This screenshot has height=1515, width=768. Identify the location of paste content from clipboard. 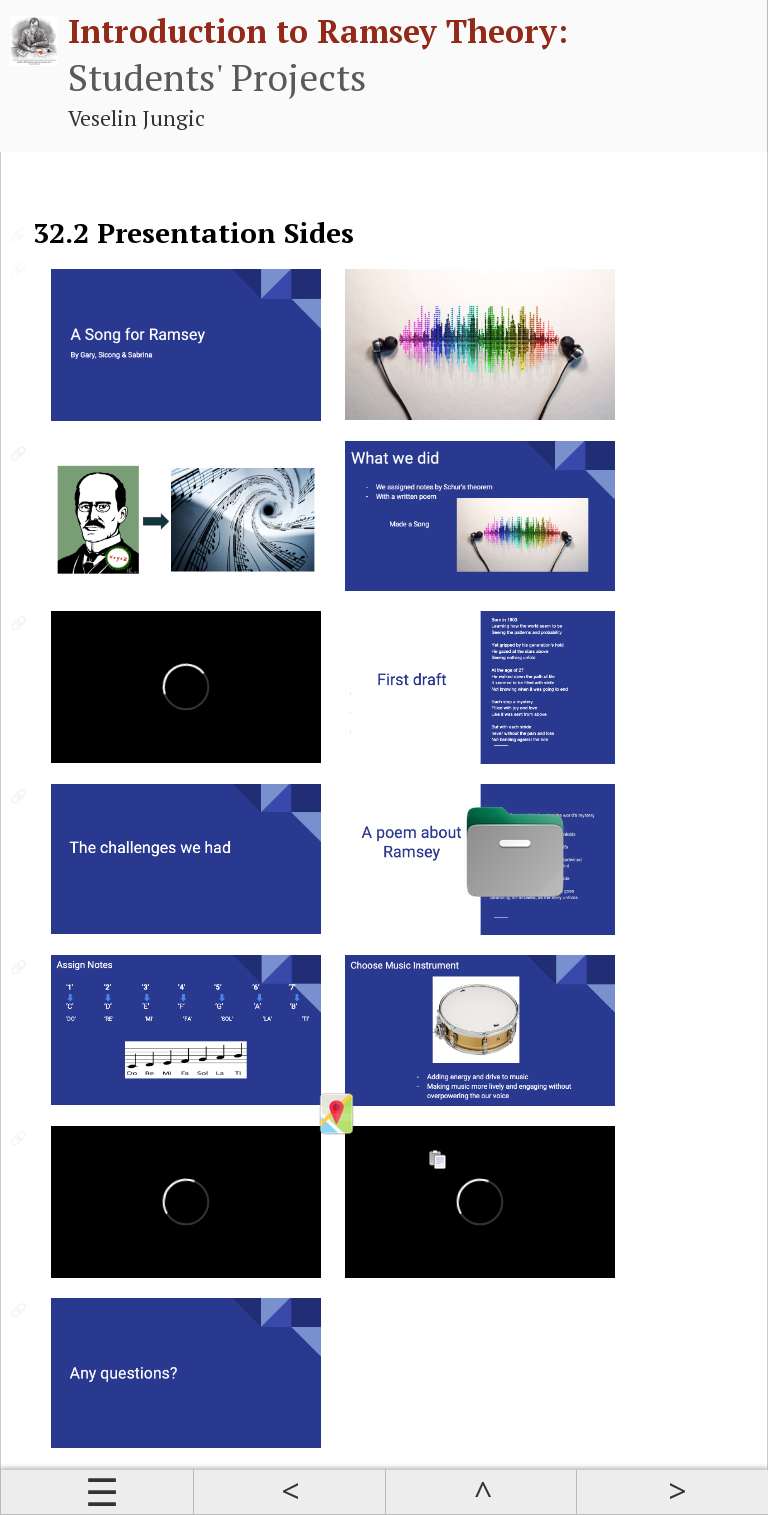
(437, 1159).